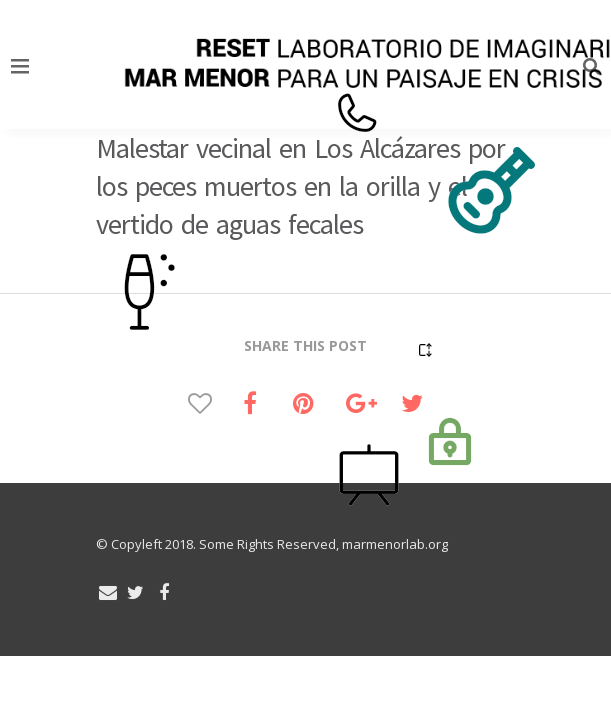 The width and height of the screenshot is (611, 720). What do you see at coordinates (142, 292) in the screenshot?
I see `celebrate an achievement or milestone` at bounding box center [142, 292].